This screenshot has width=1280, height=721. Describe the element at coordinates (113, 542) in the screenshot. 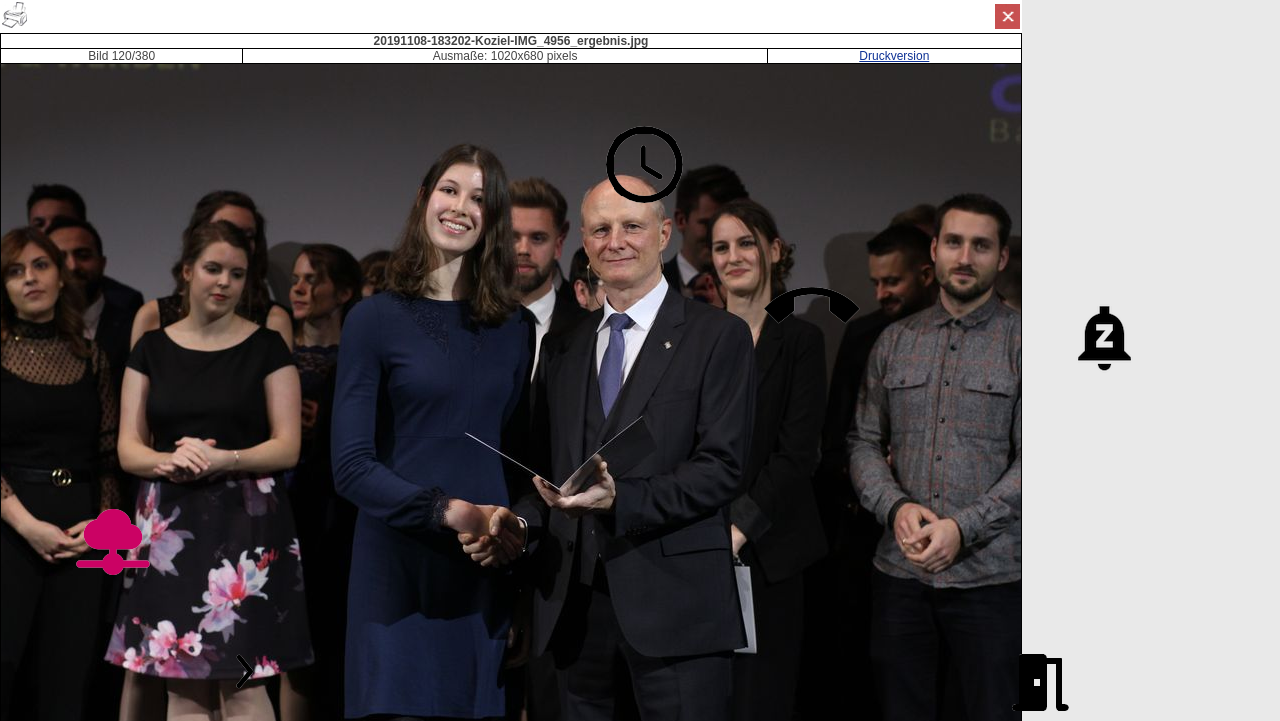

I see `cloud data sync status` at that location.